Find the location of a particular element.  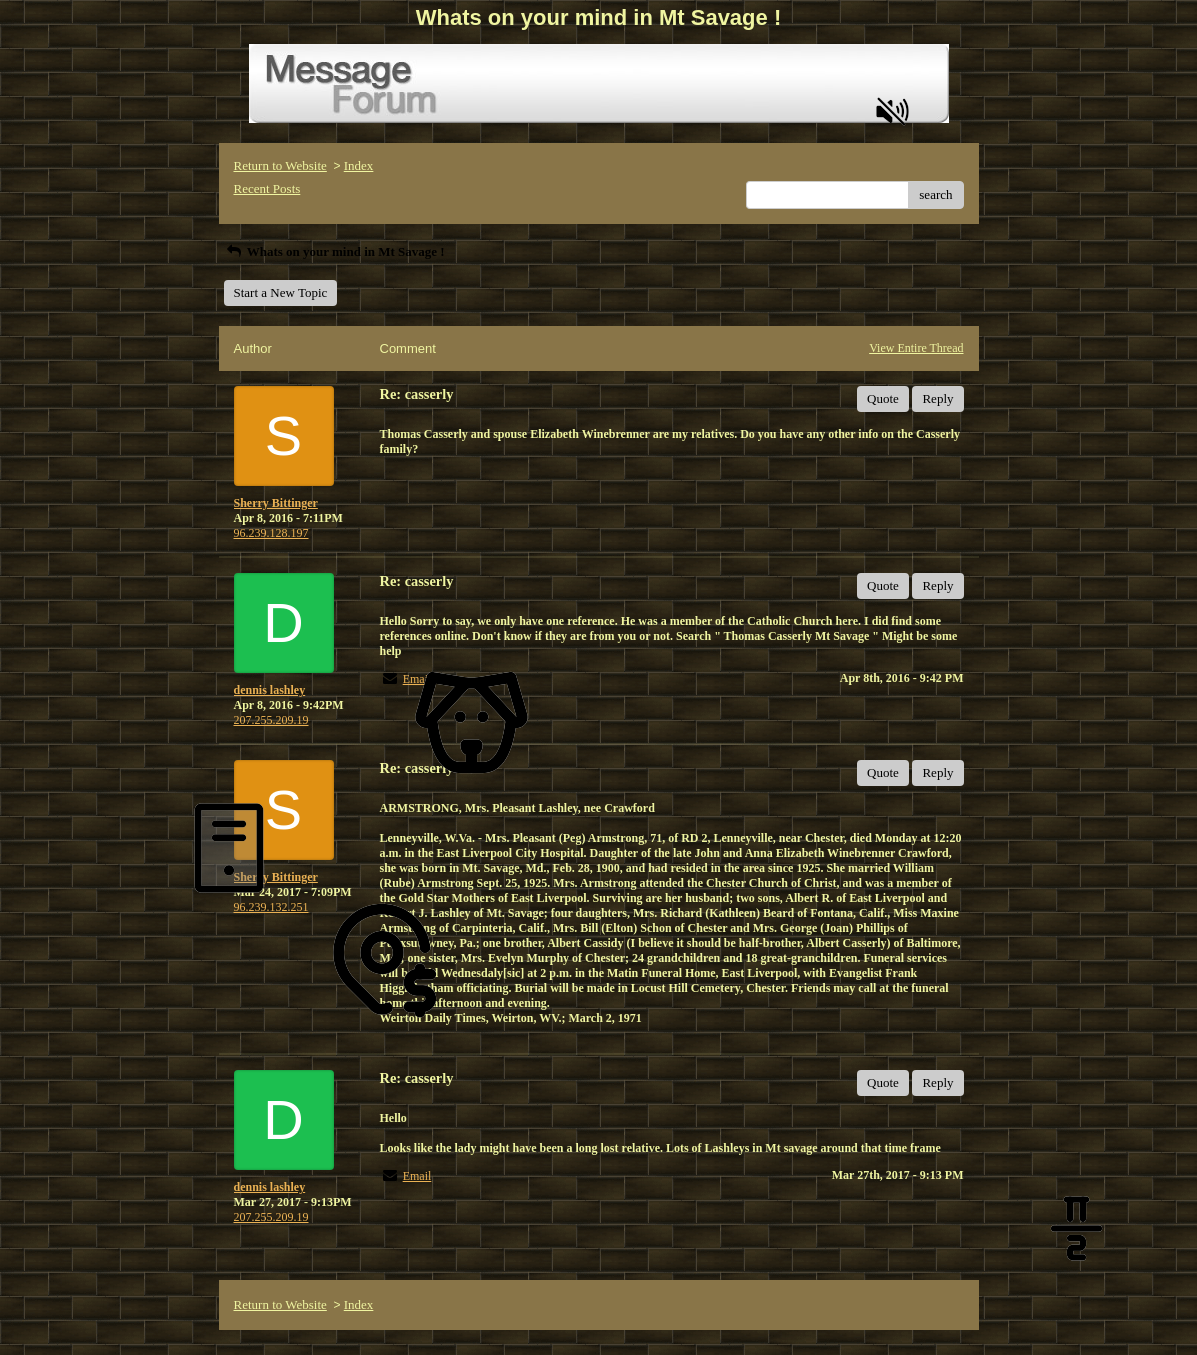

mute or unmute audio is located at coordinates (892, 111).